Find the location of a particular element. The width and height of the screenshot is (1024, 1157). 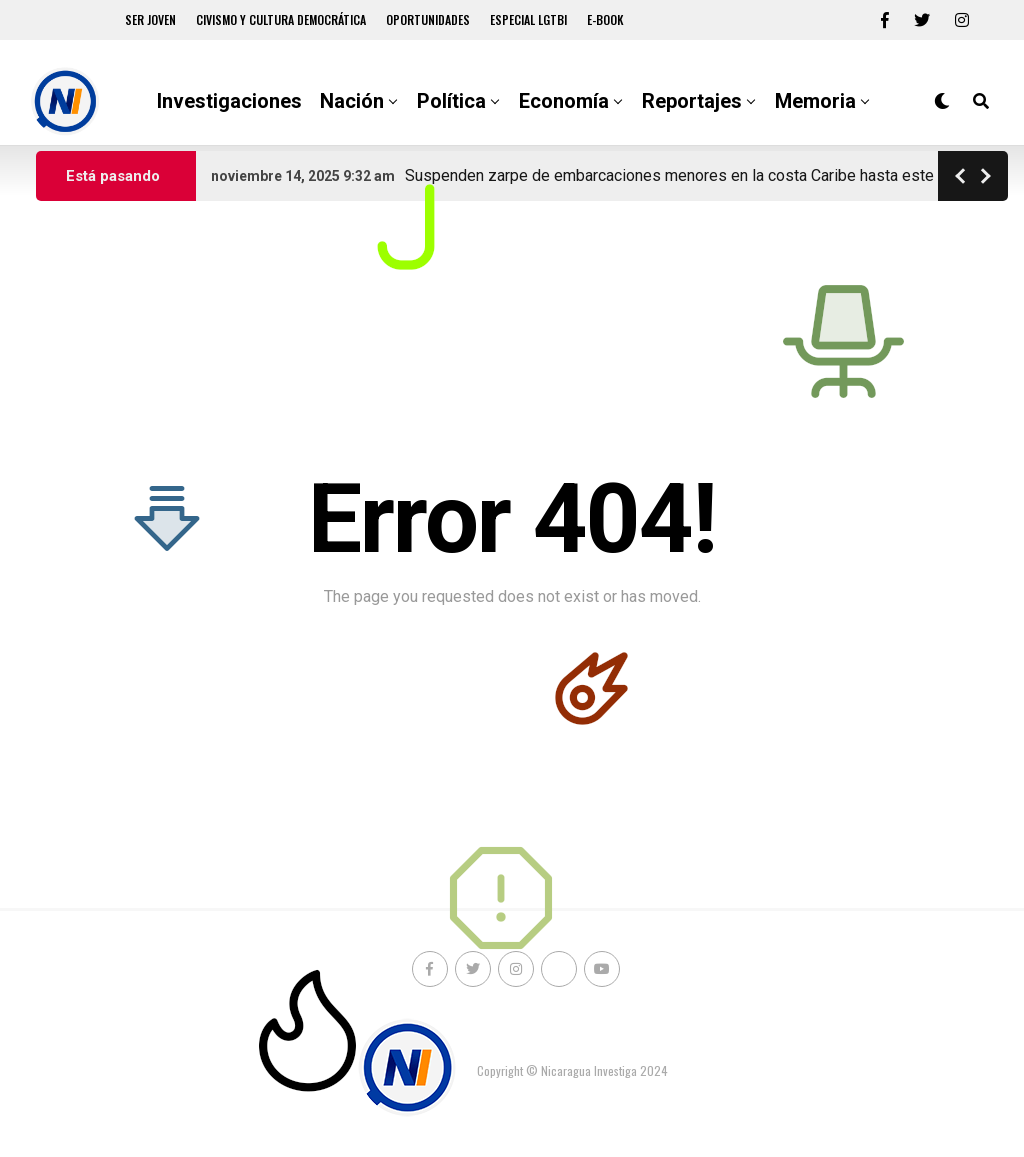

represents the letter J in text formatting or typography is located at coordinates (406, 227).